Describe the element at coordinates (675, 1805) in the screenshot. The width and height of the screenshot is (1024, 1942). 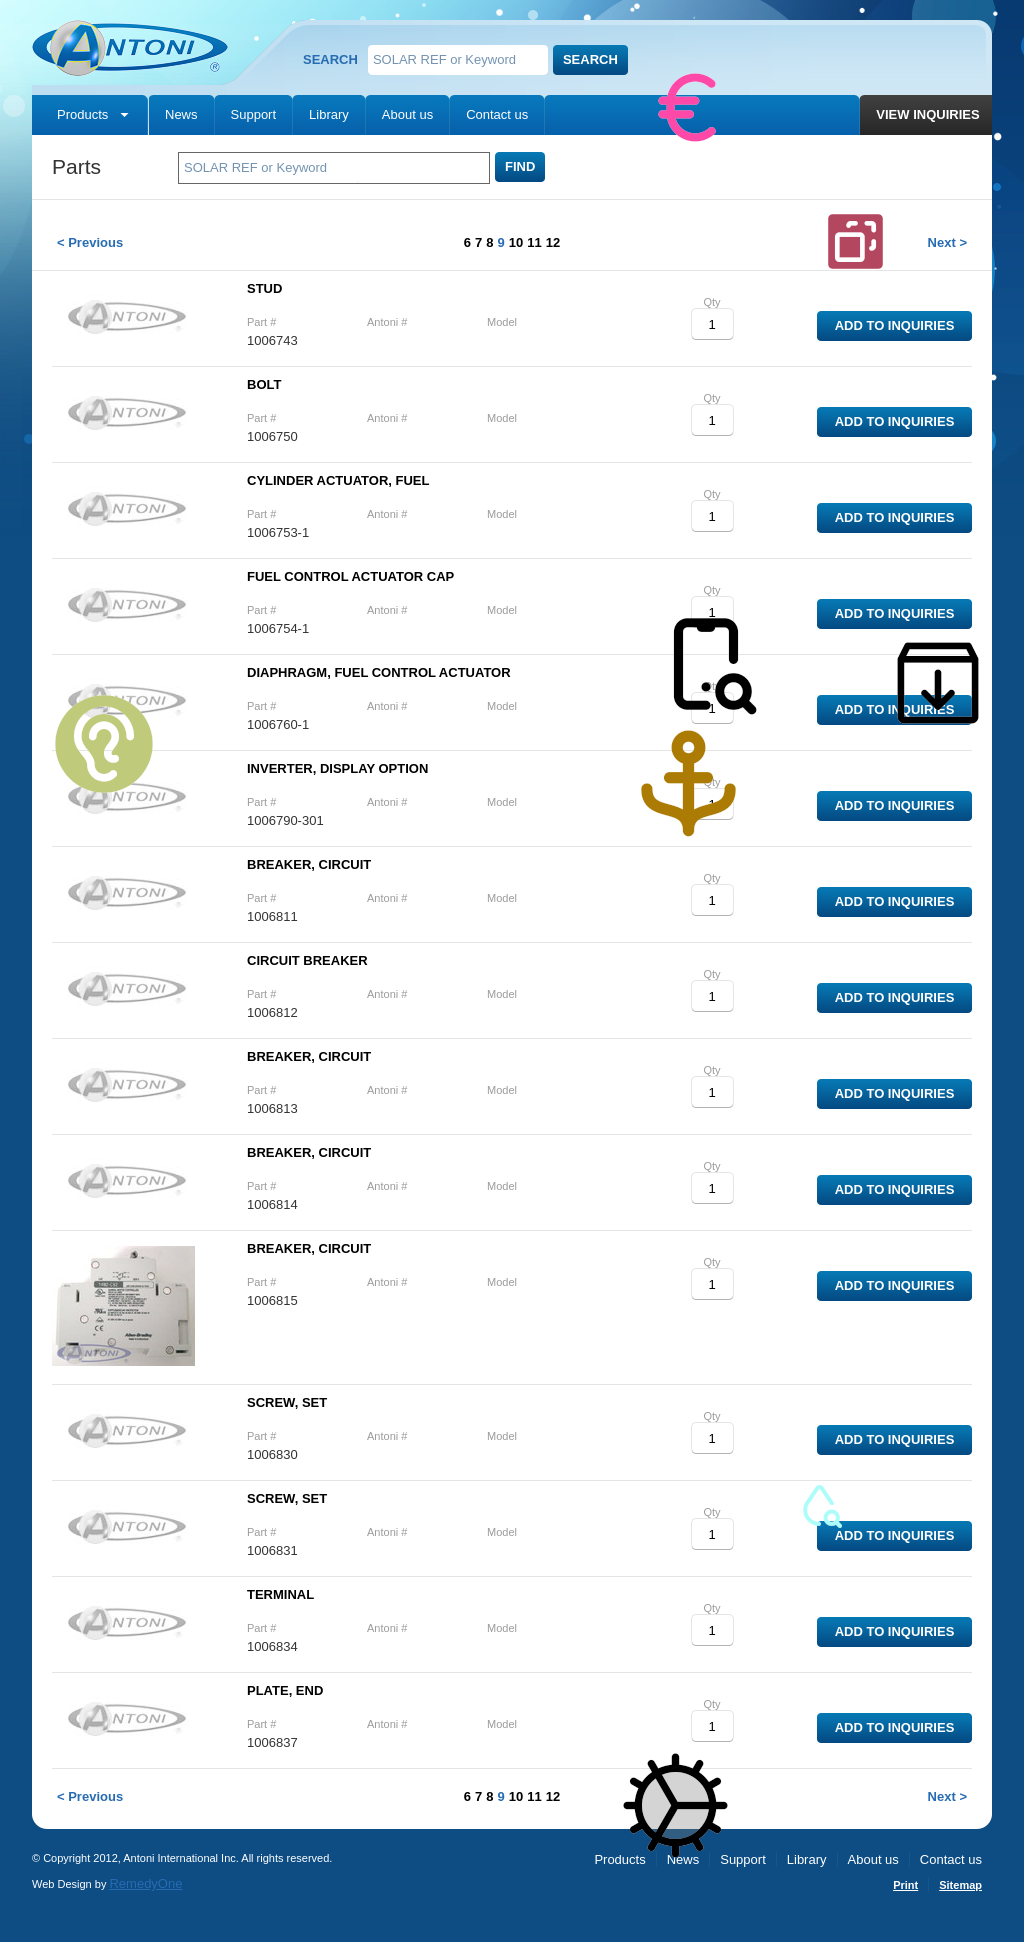
I see `access settings or preferences` at that location.